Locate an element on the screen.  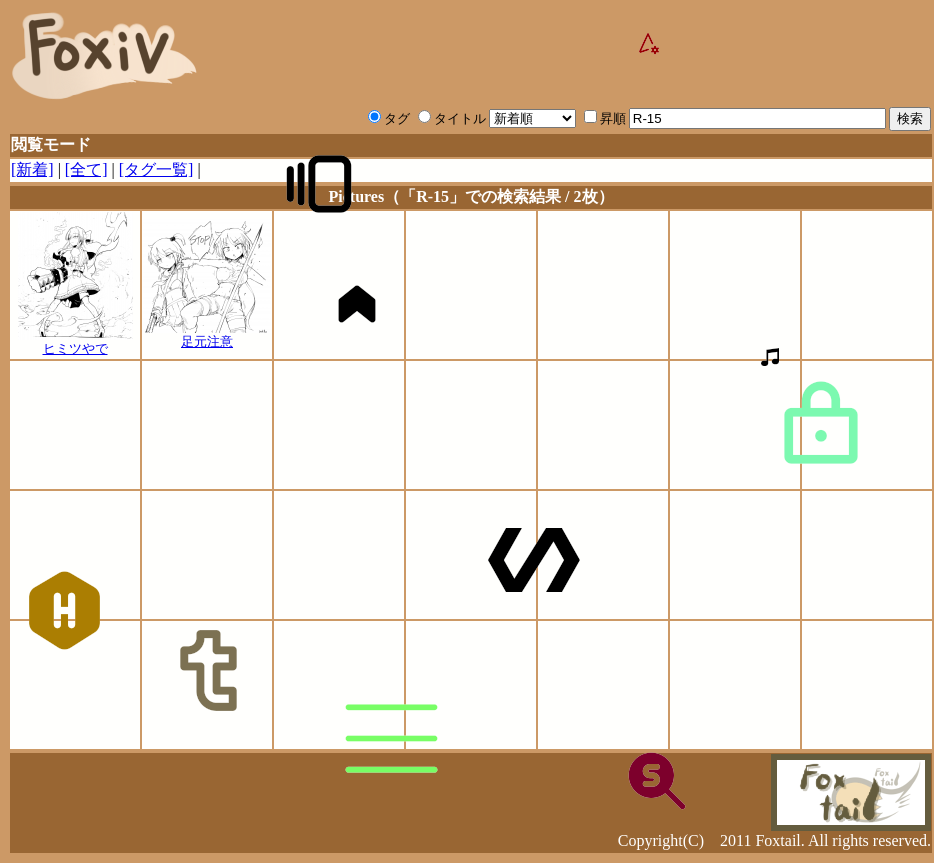
open tumblr app is located at coordinates (208, 670).